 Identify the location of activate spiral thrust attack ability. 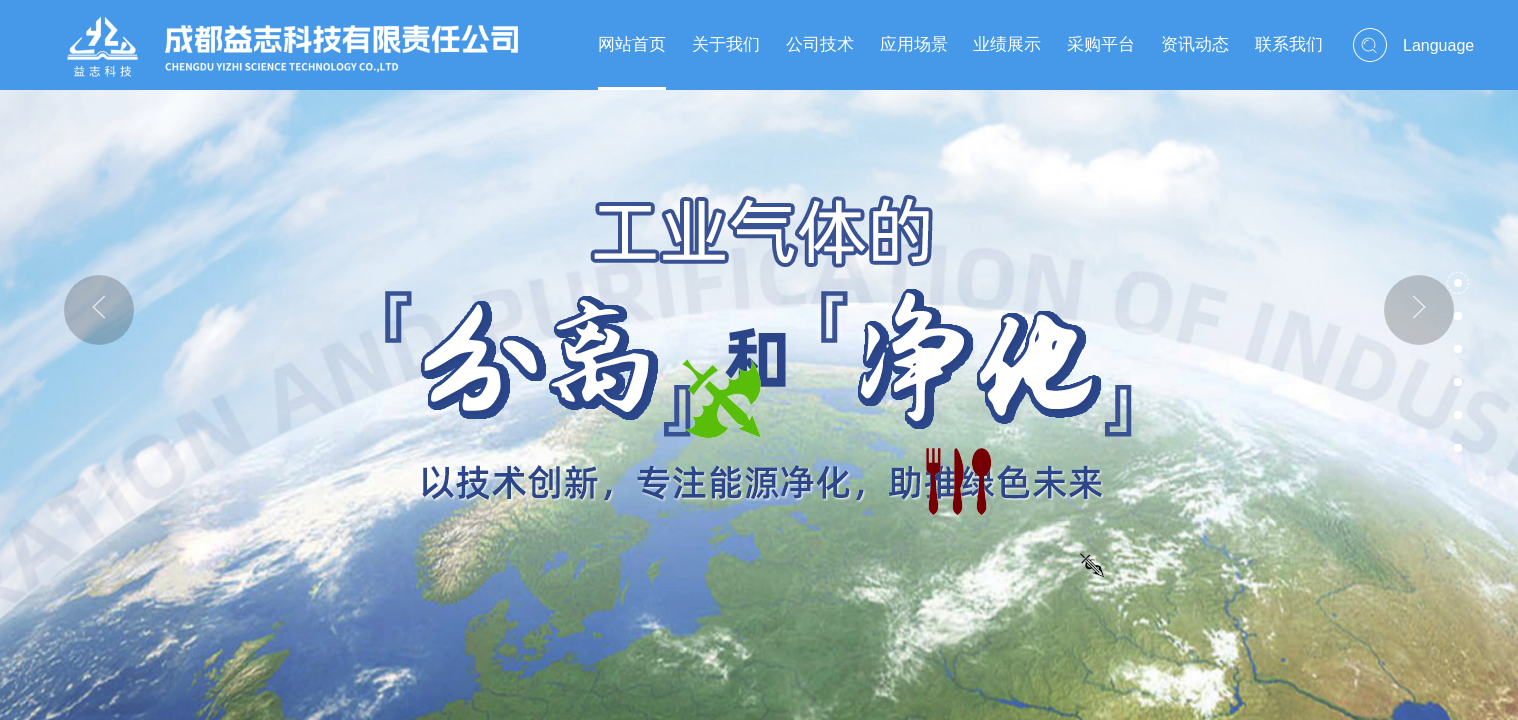
(1092, 565).